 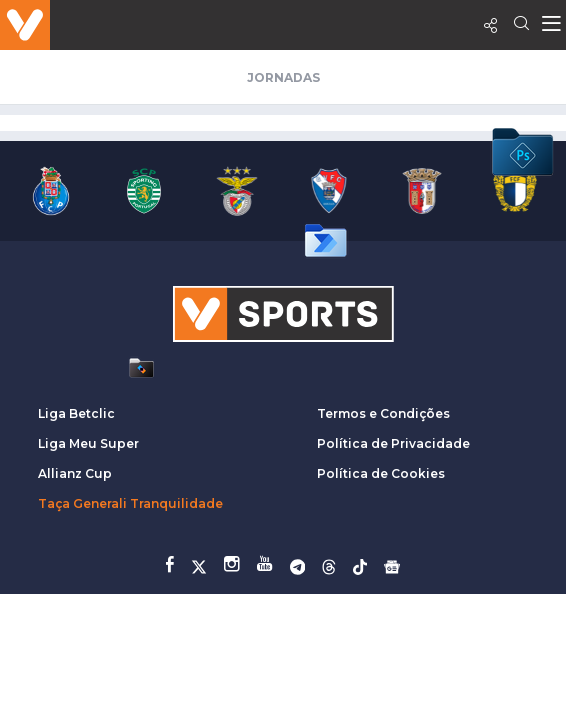 I want to click on open folder containing Adobe Photoshop Express files, so click(x=522, y=153).